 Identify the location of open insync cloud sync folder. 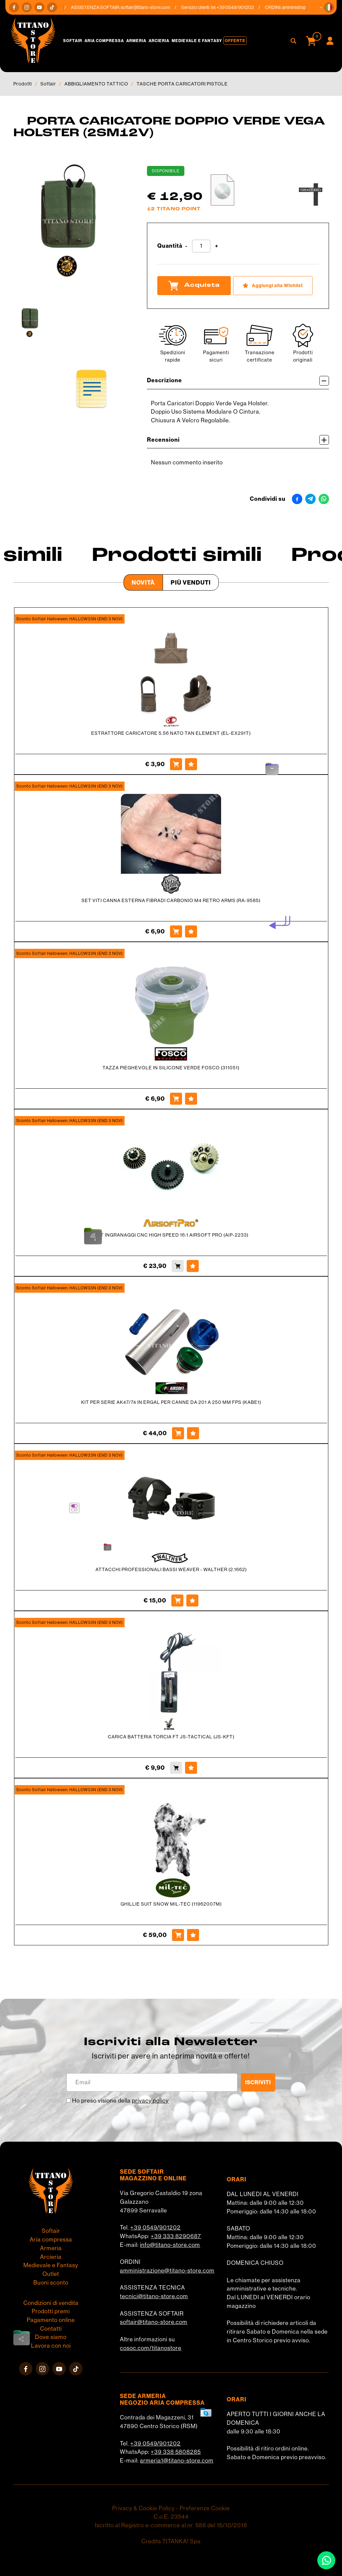
(93, 1236).